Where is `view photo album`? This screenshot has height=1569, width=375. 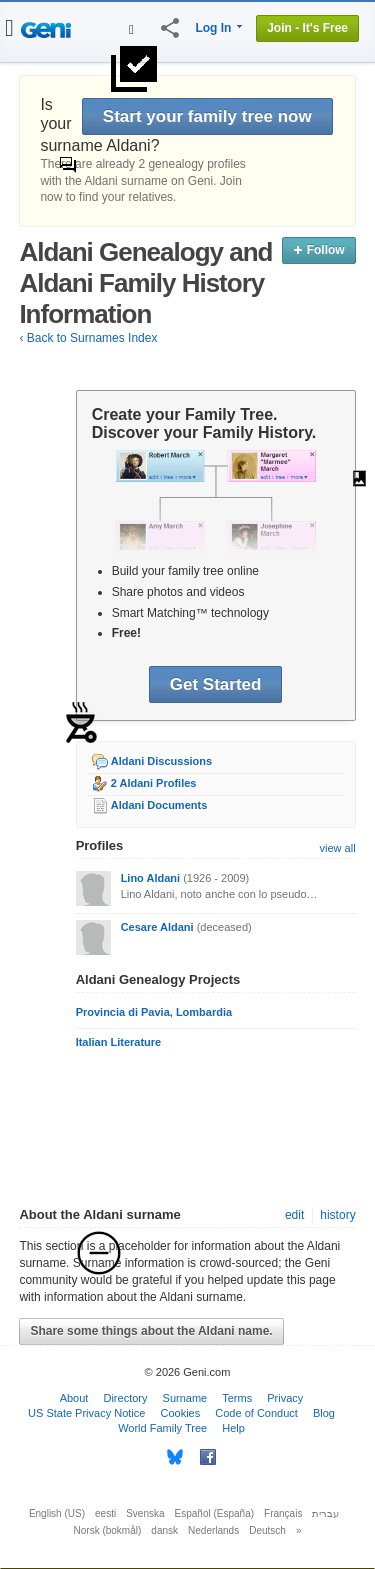
view photo album is located at coordinates (359, 478).